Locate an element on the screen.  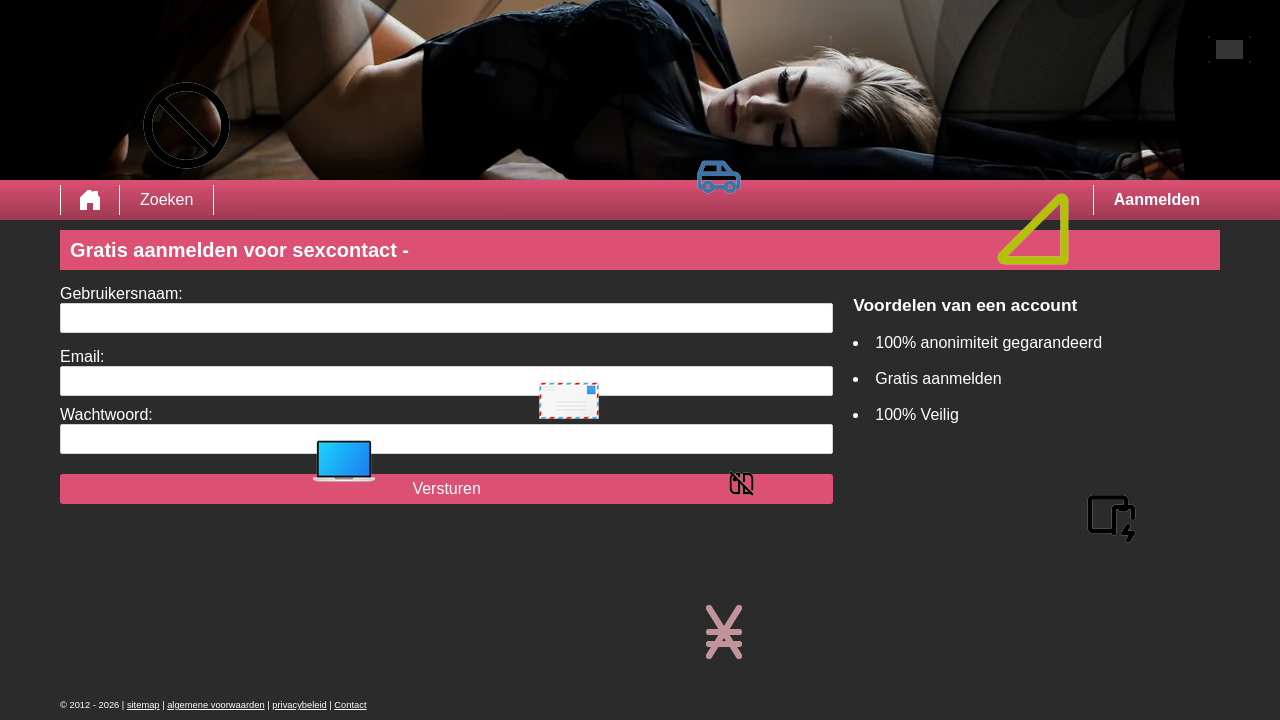
laptop or portable computer device is located at coordinates (344, 460).